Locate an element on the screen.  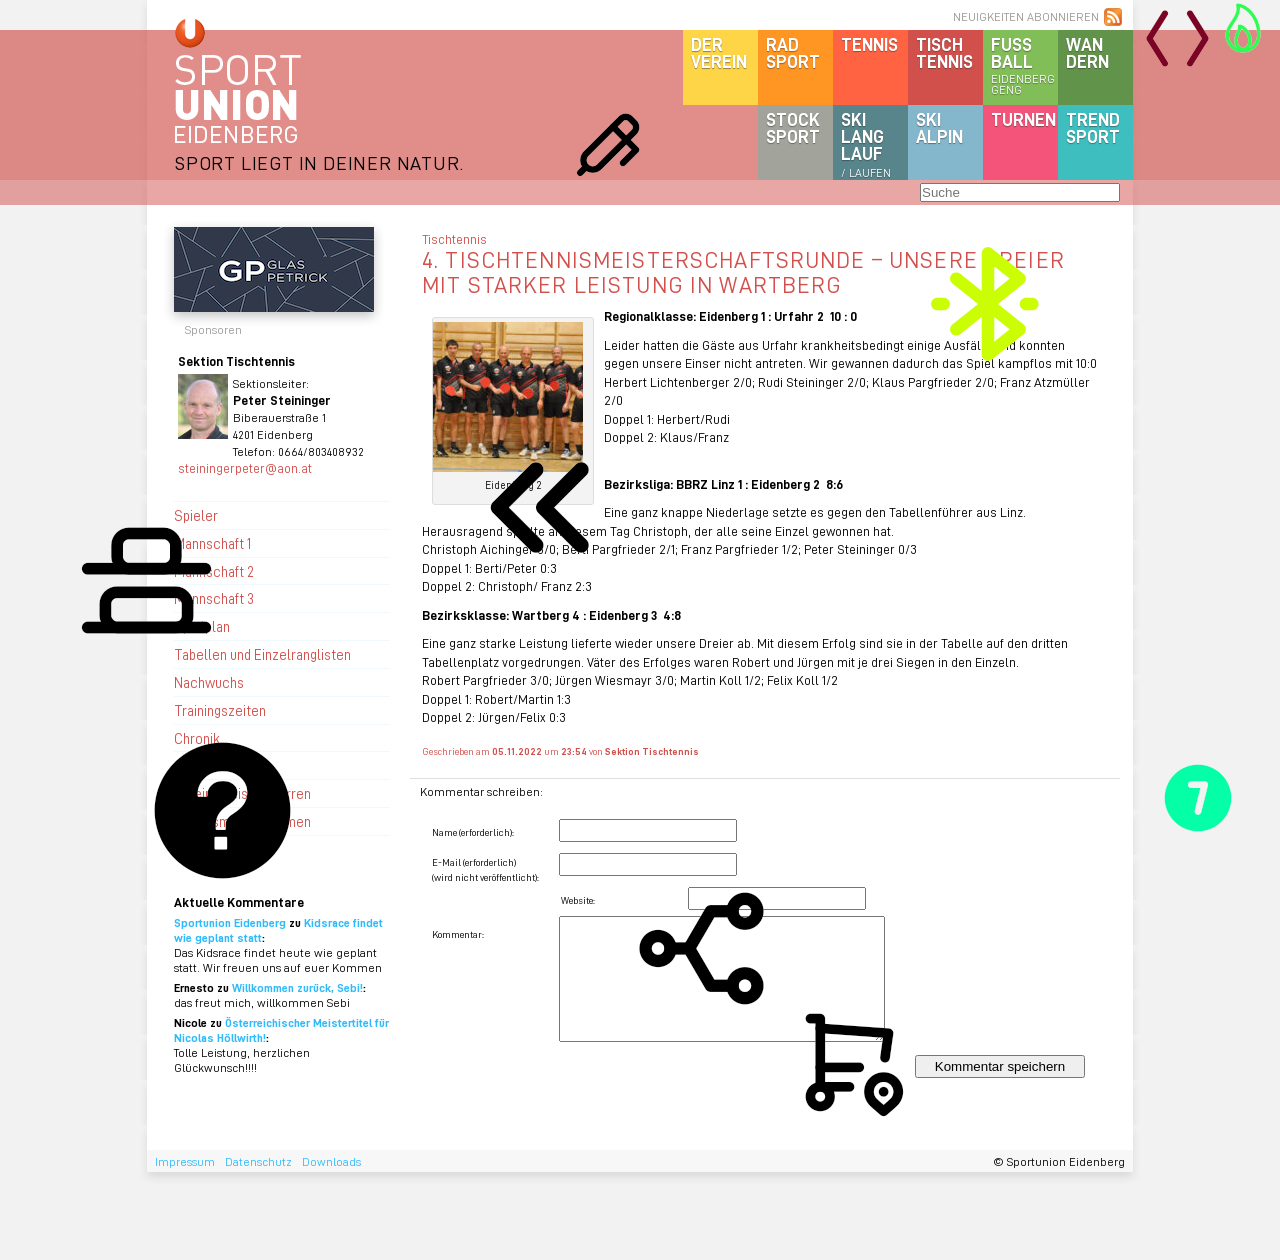
view your stackshare profile is located at coordinates (701, 948).